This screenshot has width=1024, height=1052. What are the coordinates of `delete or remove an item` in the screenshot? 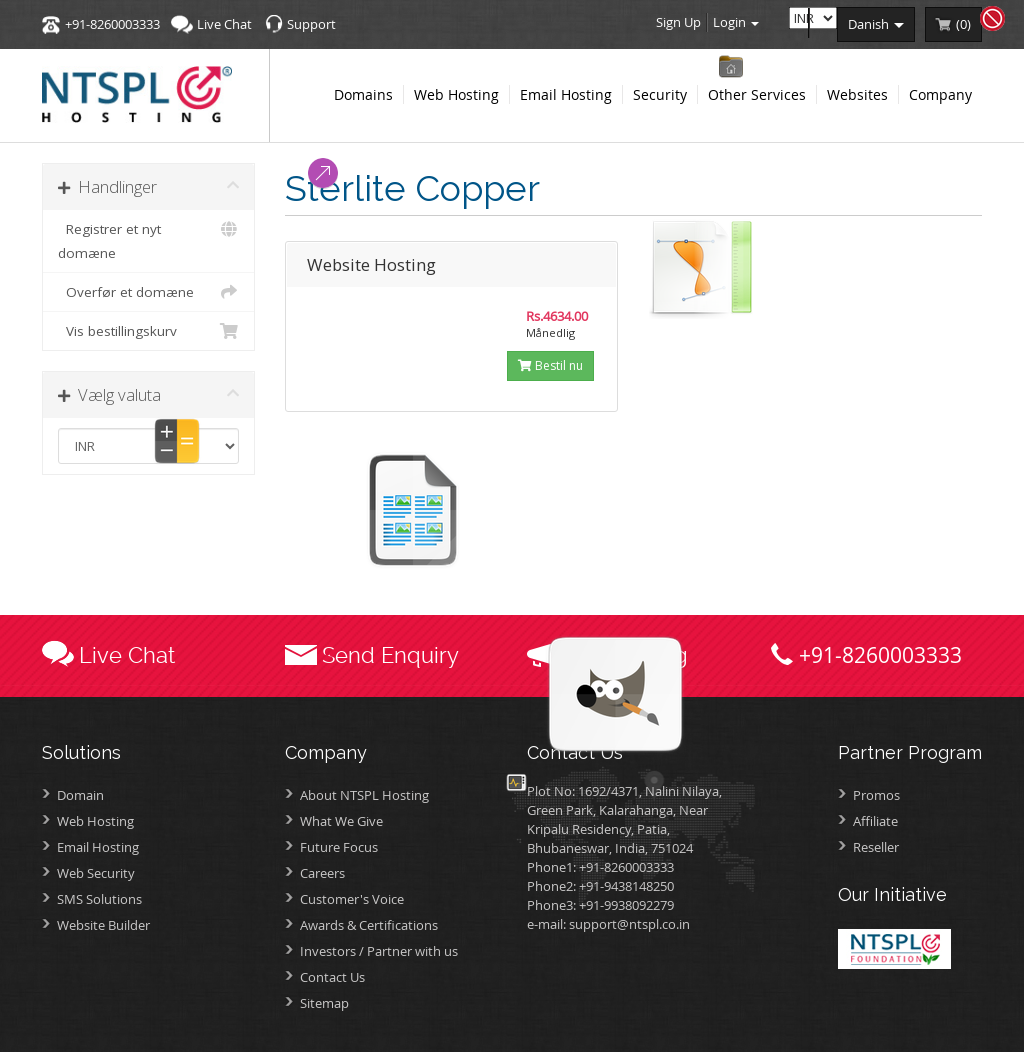 It's located at (992, 18).